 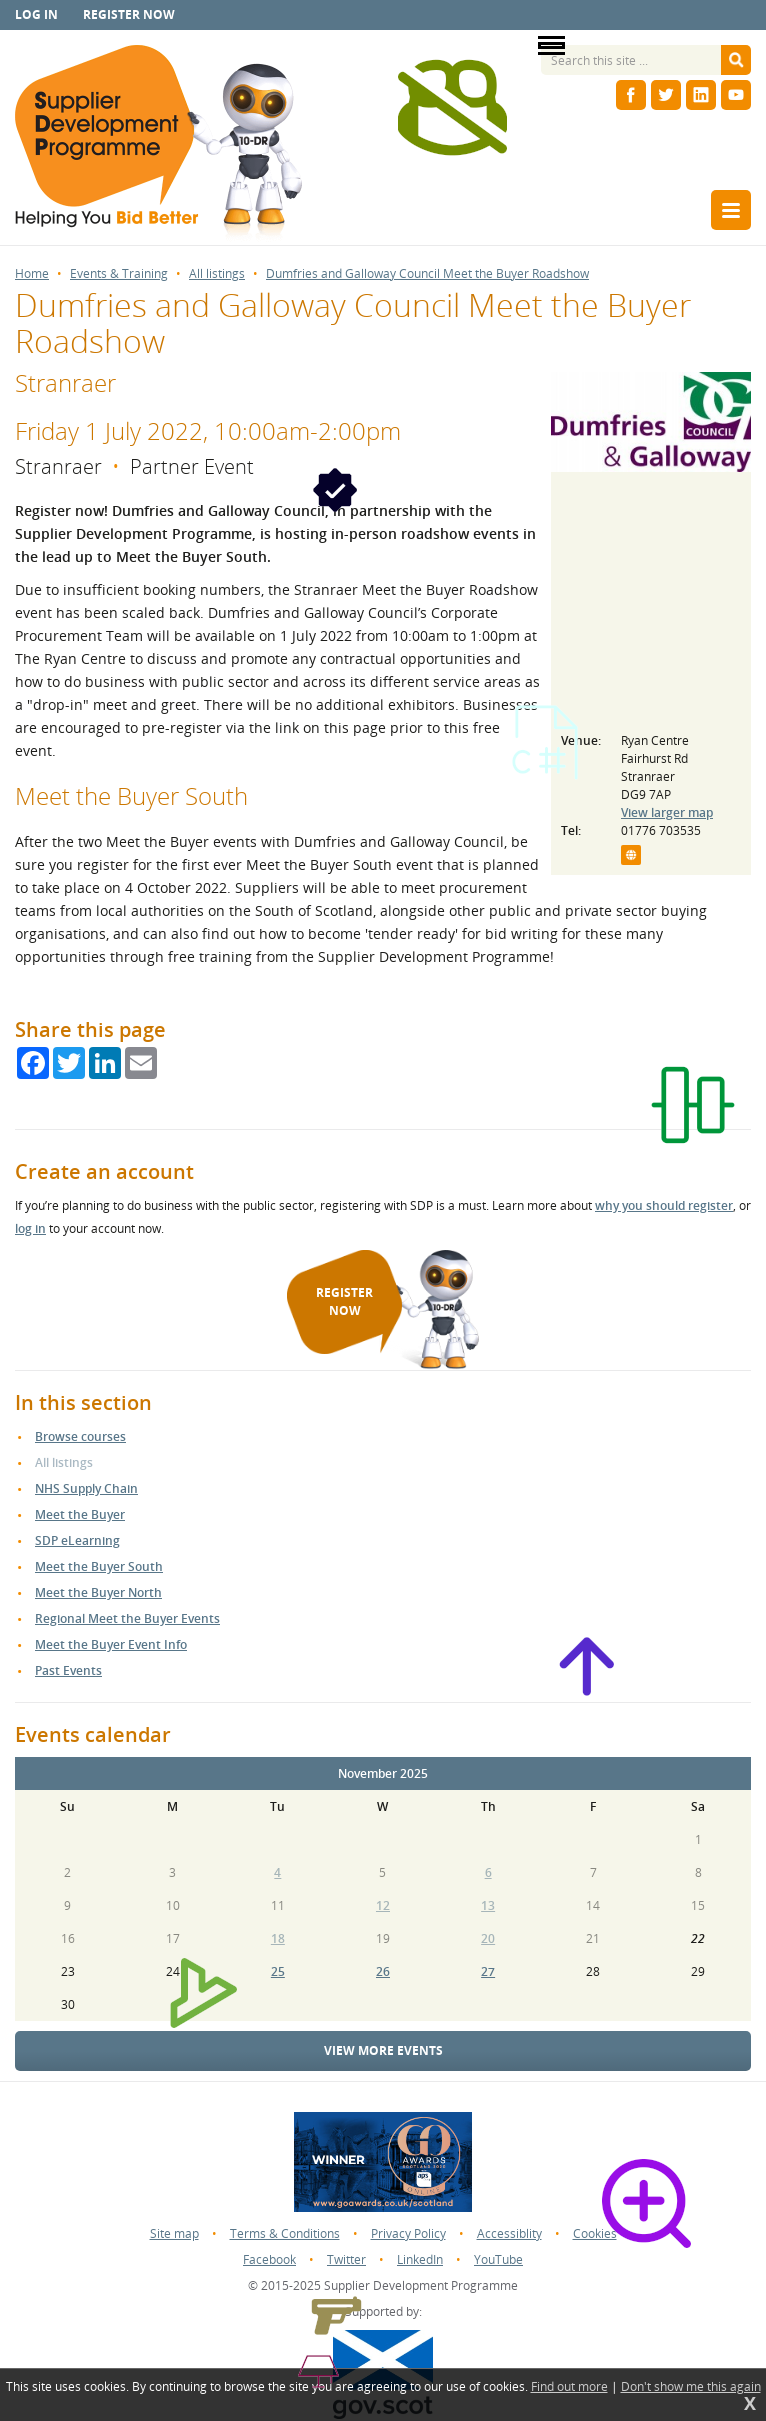 I want to click on indicates a verified or authenticated account, so click(x=335, y=490).